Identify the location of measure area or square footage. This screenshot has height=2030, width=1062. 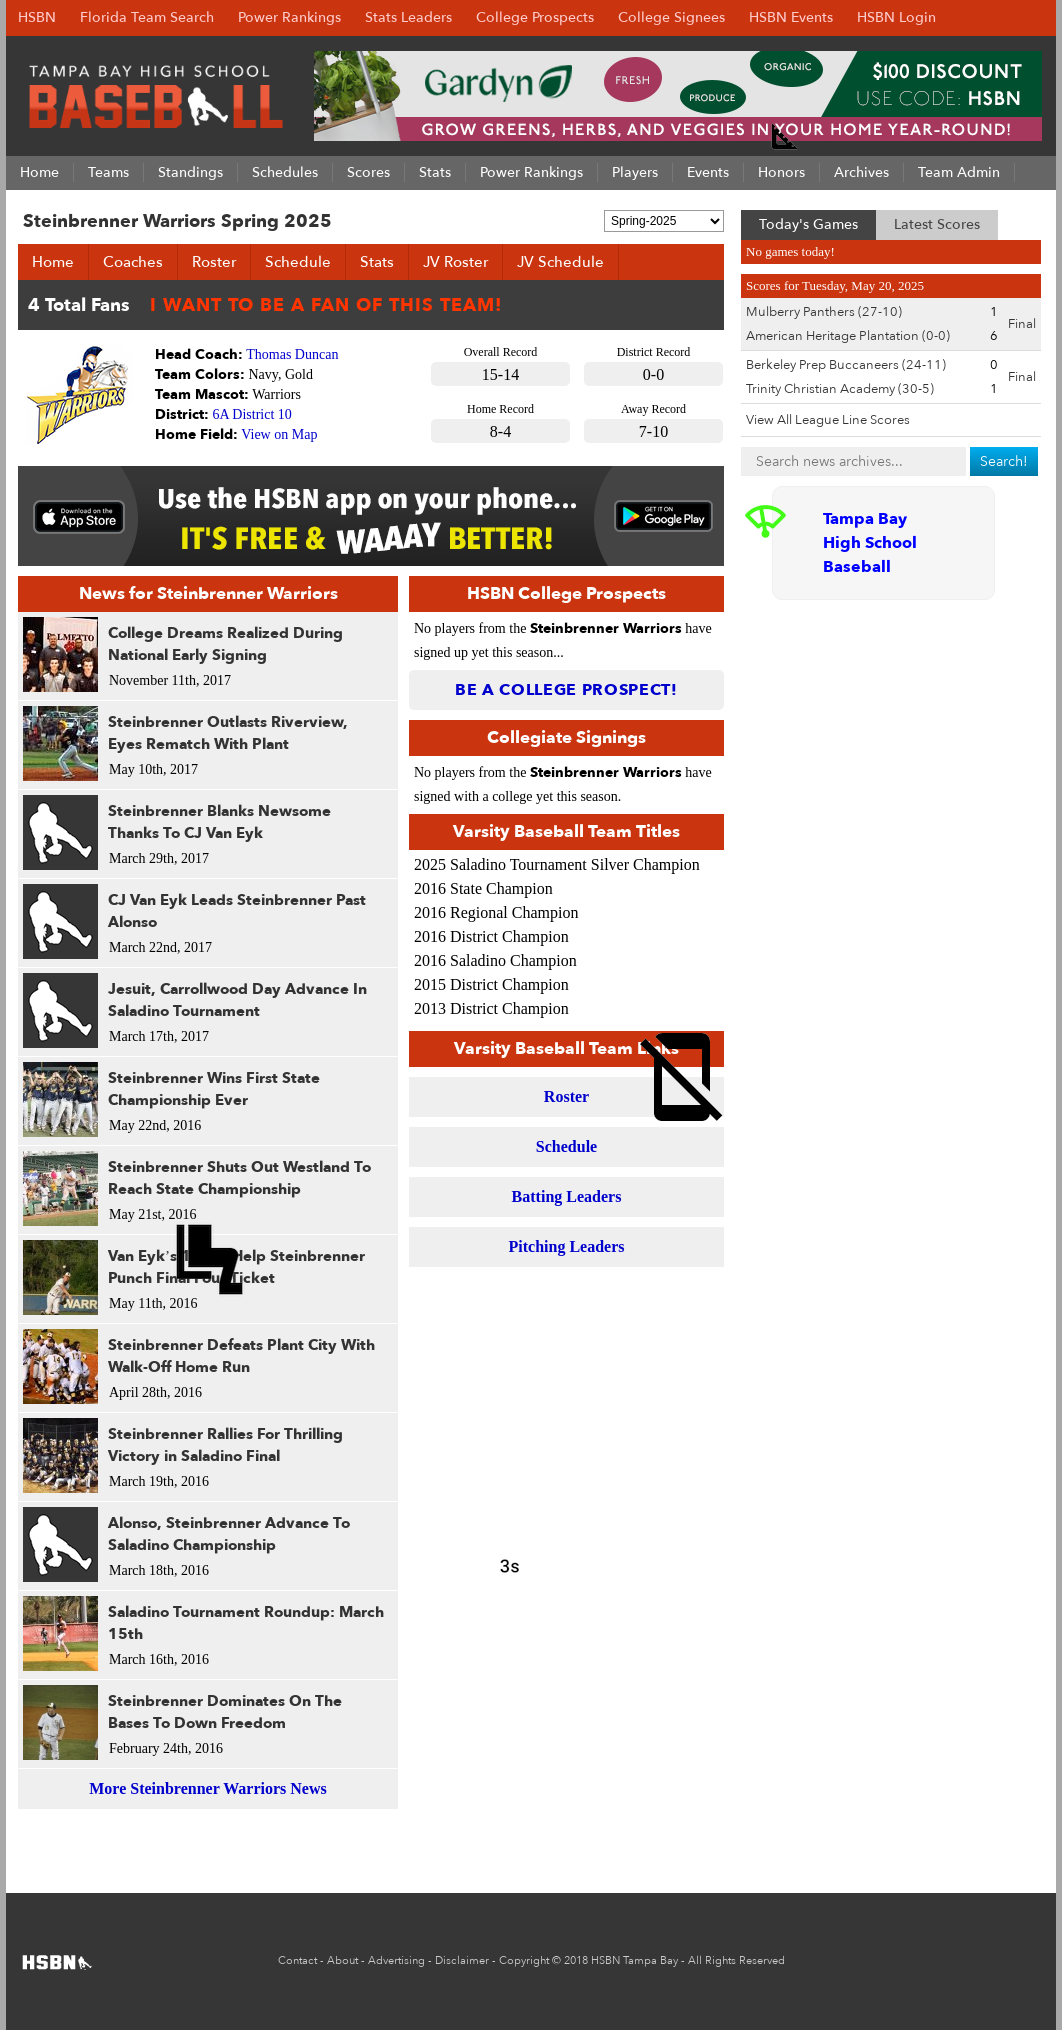
(785, 136).